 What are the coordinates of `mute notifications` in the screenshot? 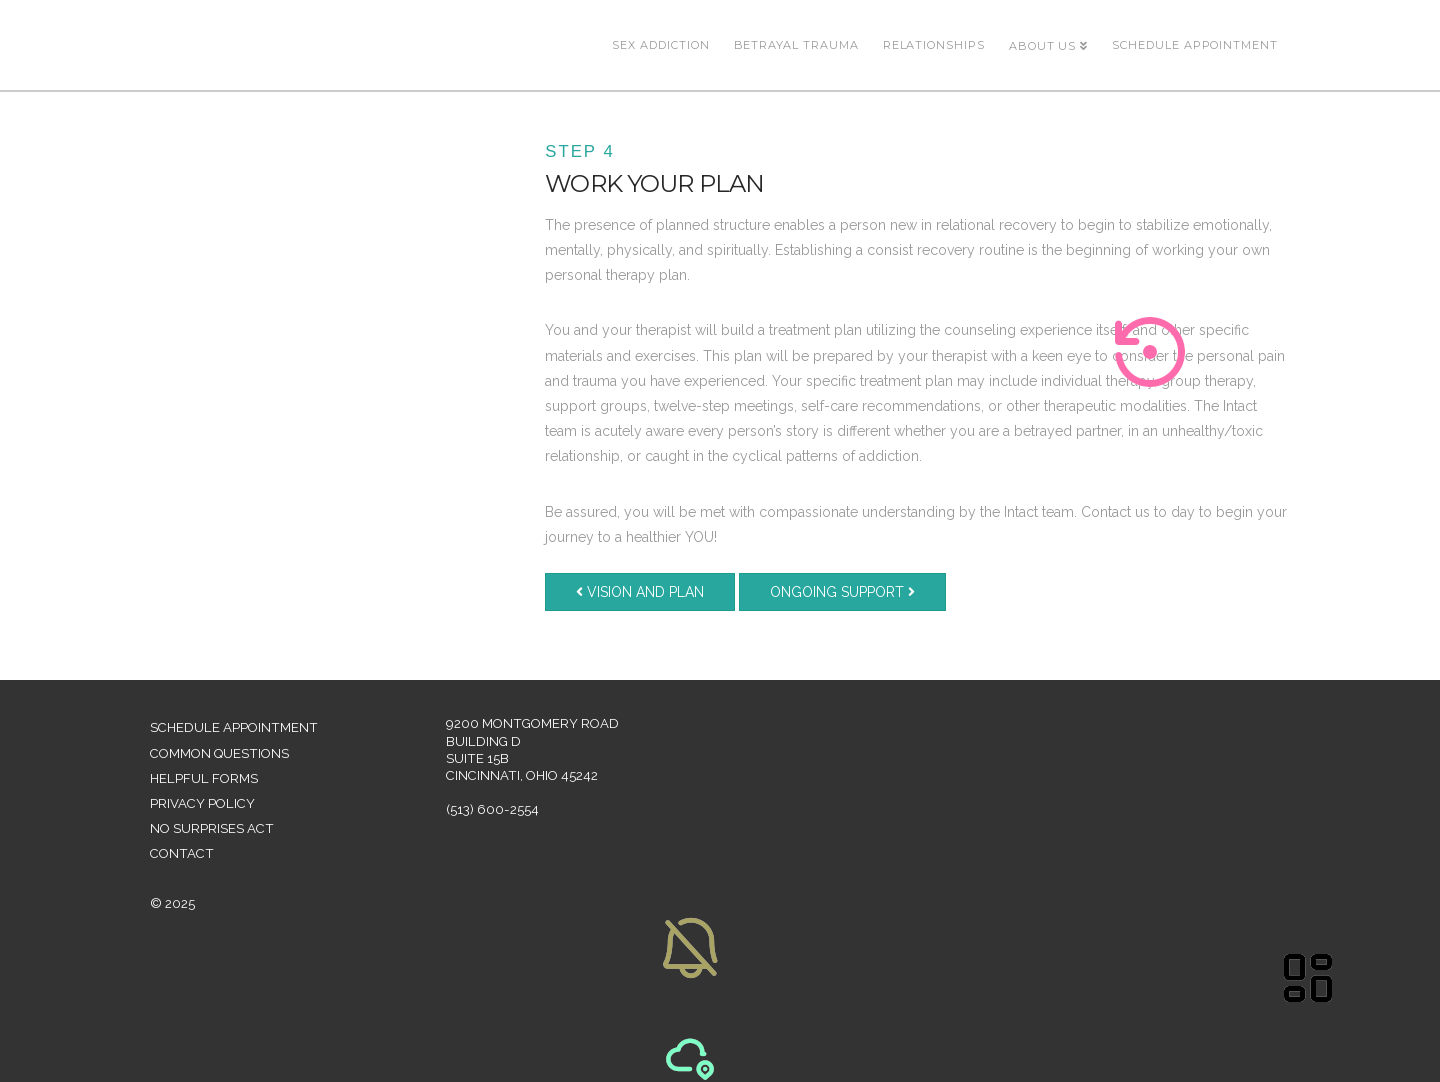 It's located at (691, 948).